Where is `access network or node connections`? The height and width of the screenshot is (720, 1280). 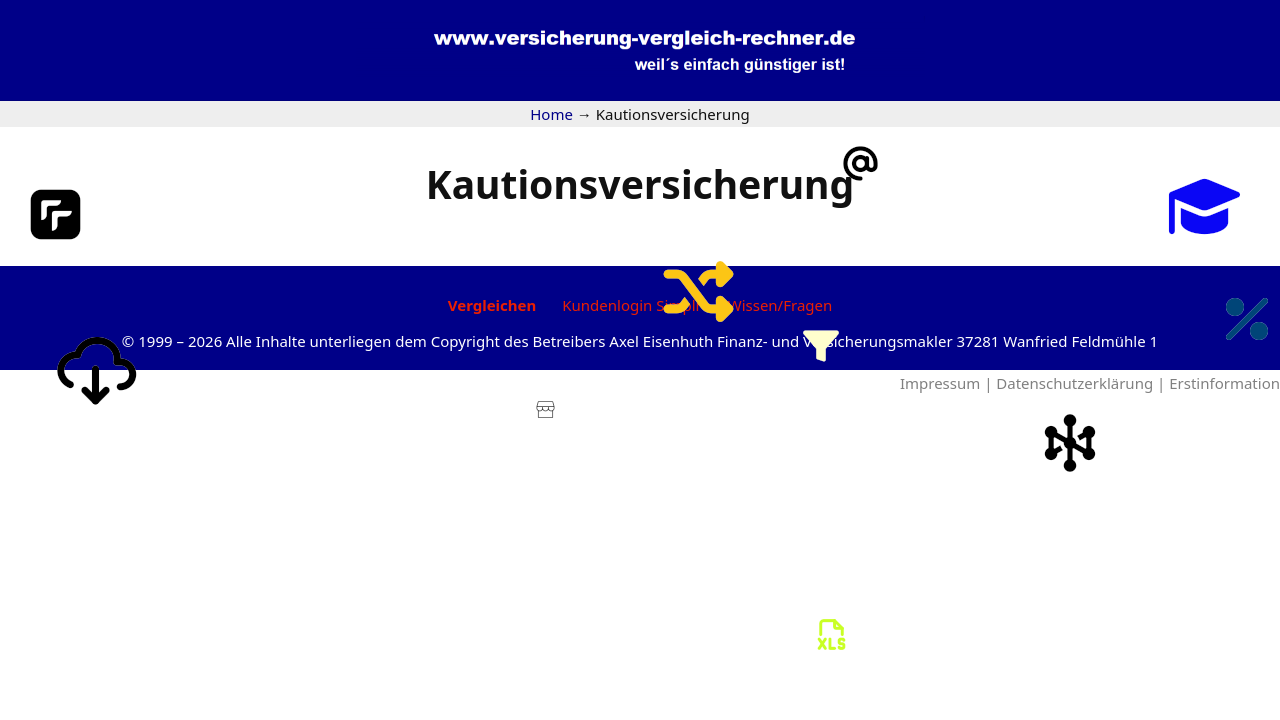 access network or node connections is located at coordinates (1070, 443).